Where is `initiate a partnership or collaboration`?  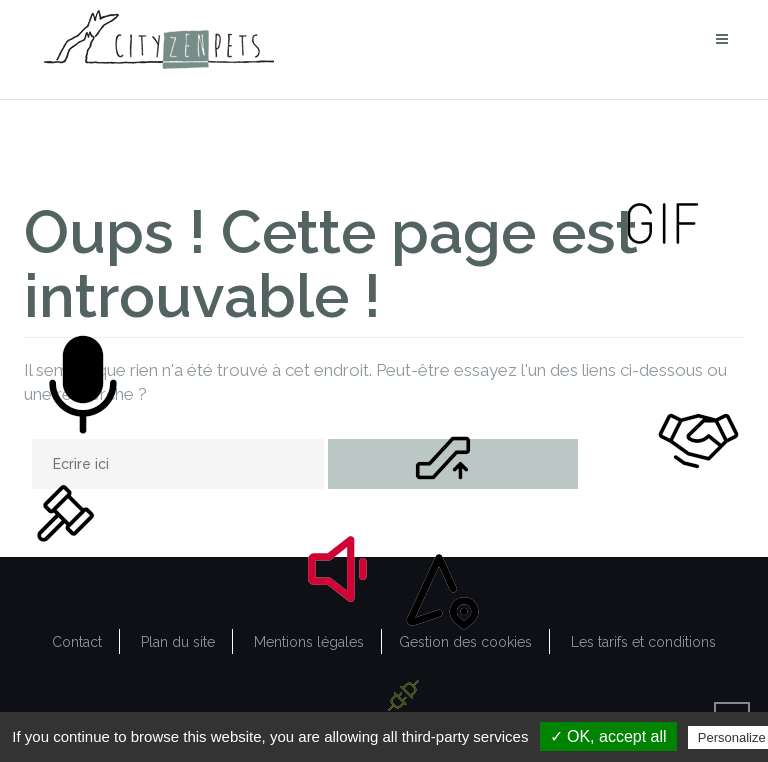 initiate a partnership or collaboration is located at coordinates (698, 438).